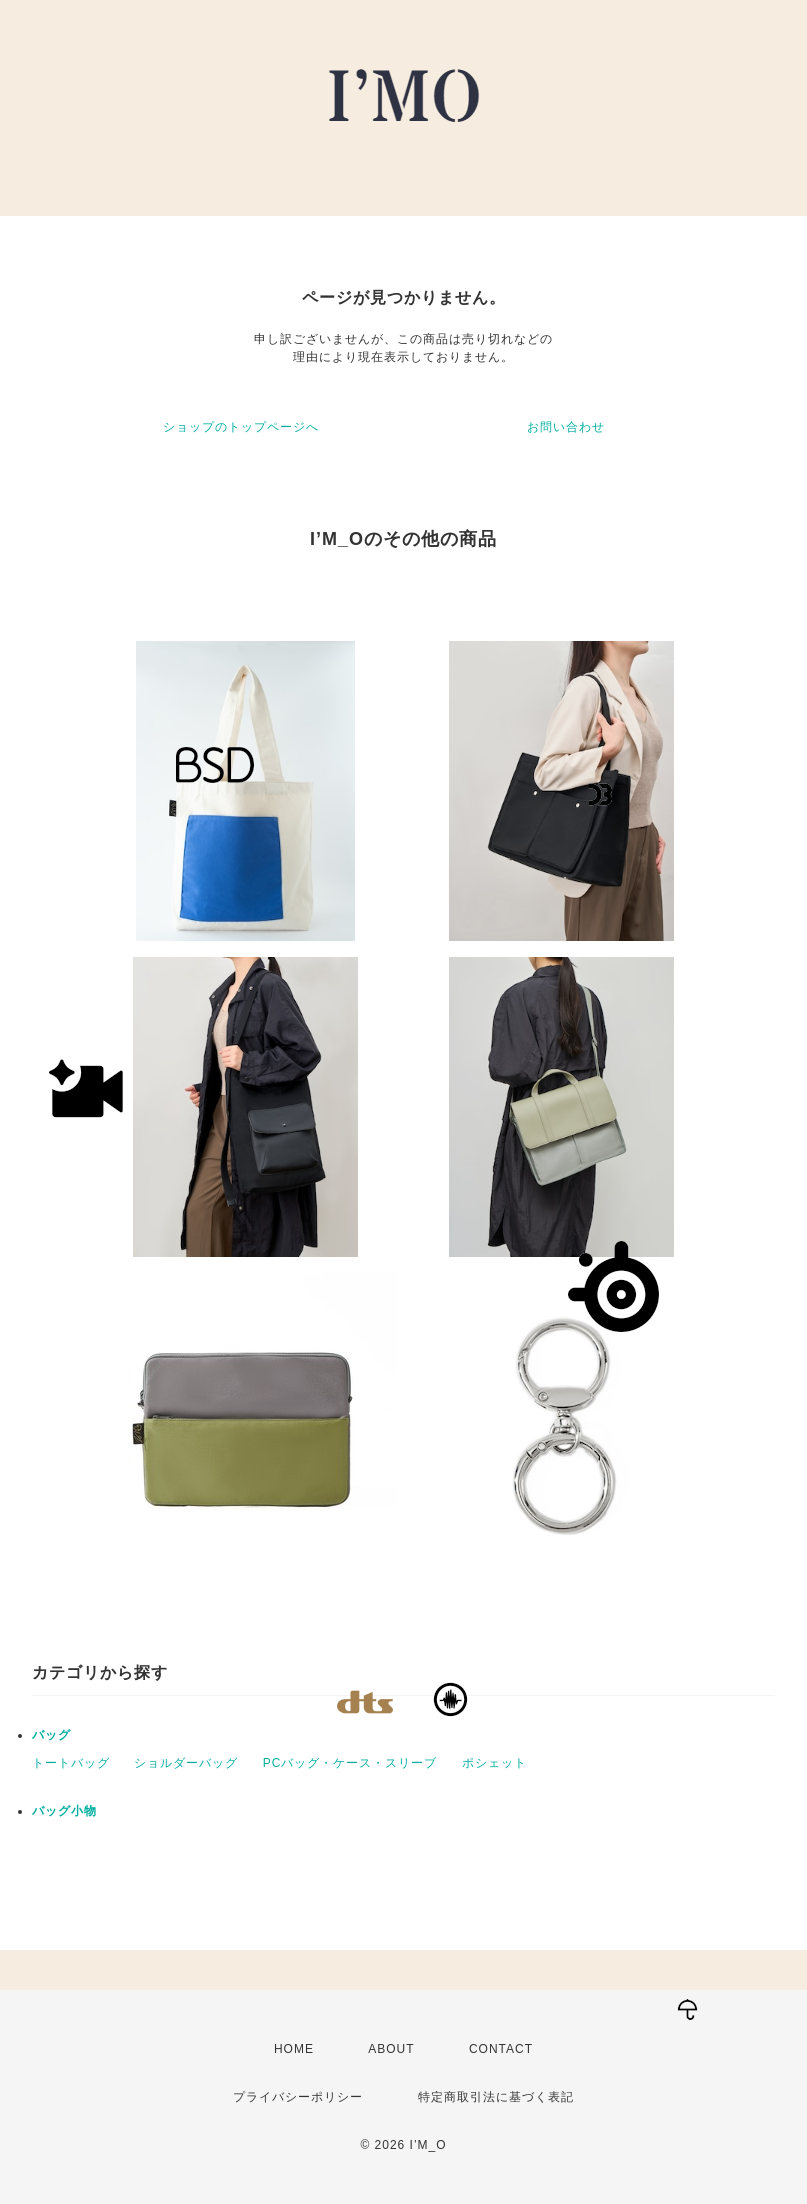 This screenshot has width=807, height=2204. Describe the element at coordinates (365, 1702) in the screenshot. I see `dts audio technology logo` at that location.